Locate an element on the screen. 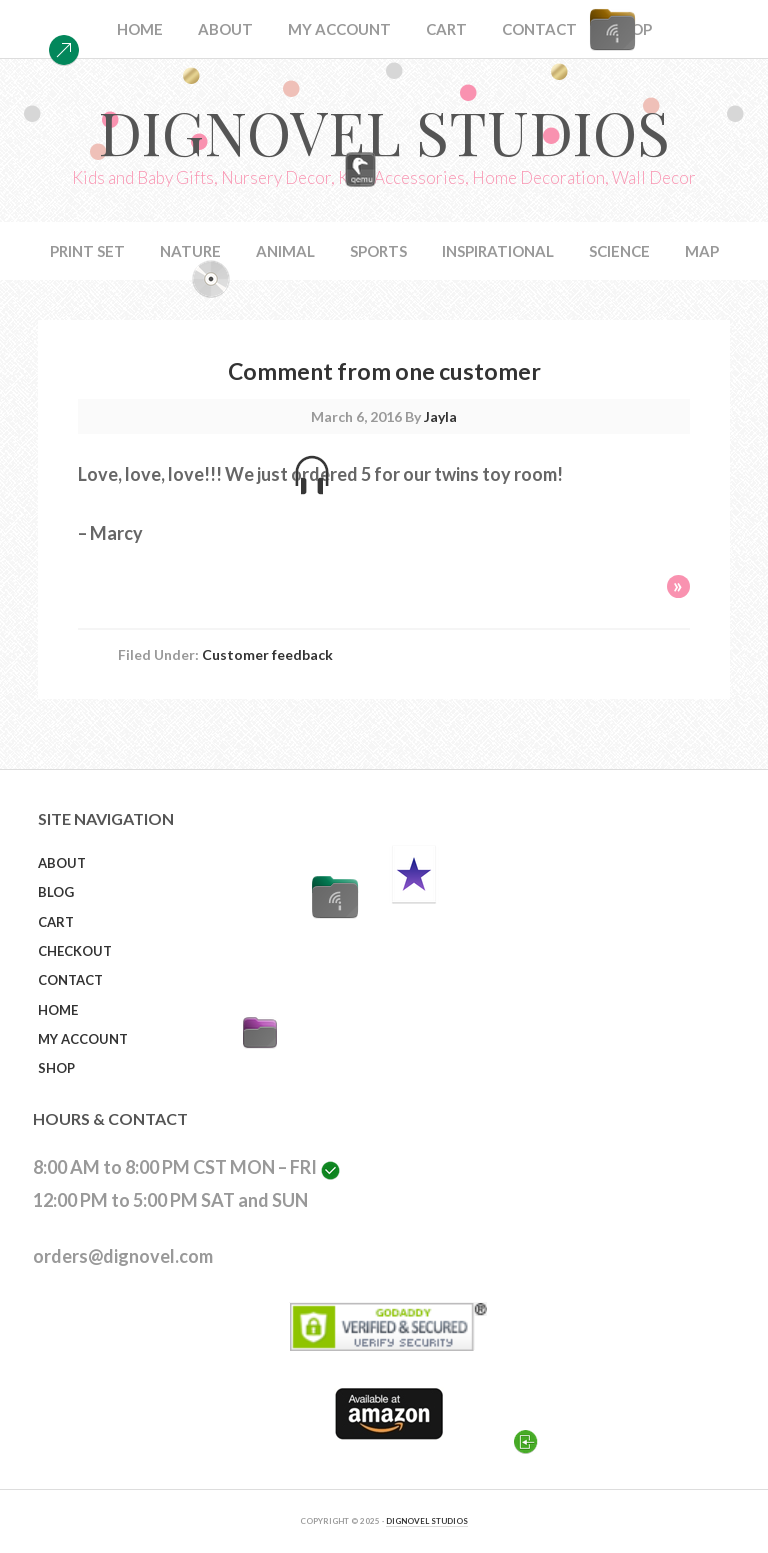 This screenshot has height=1553, width=768. log out of your account is located at coordinates (526, 1442).